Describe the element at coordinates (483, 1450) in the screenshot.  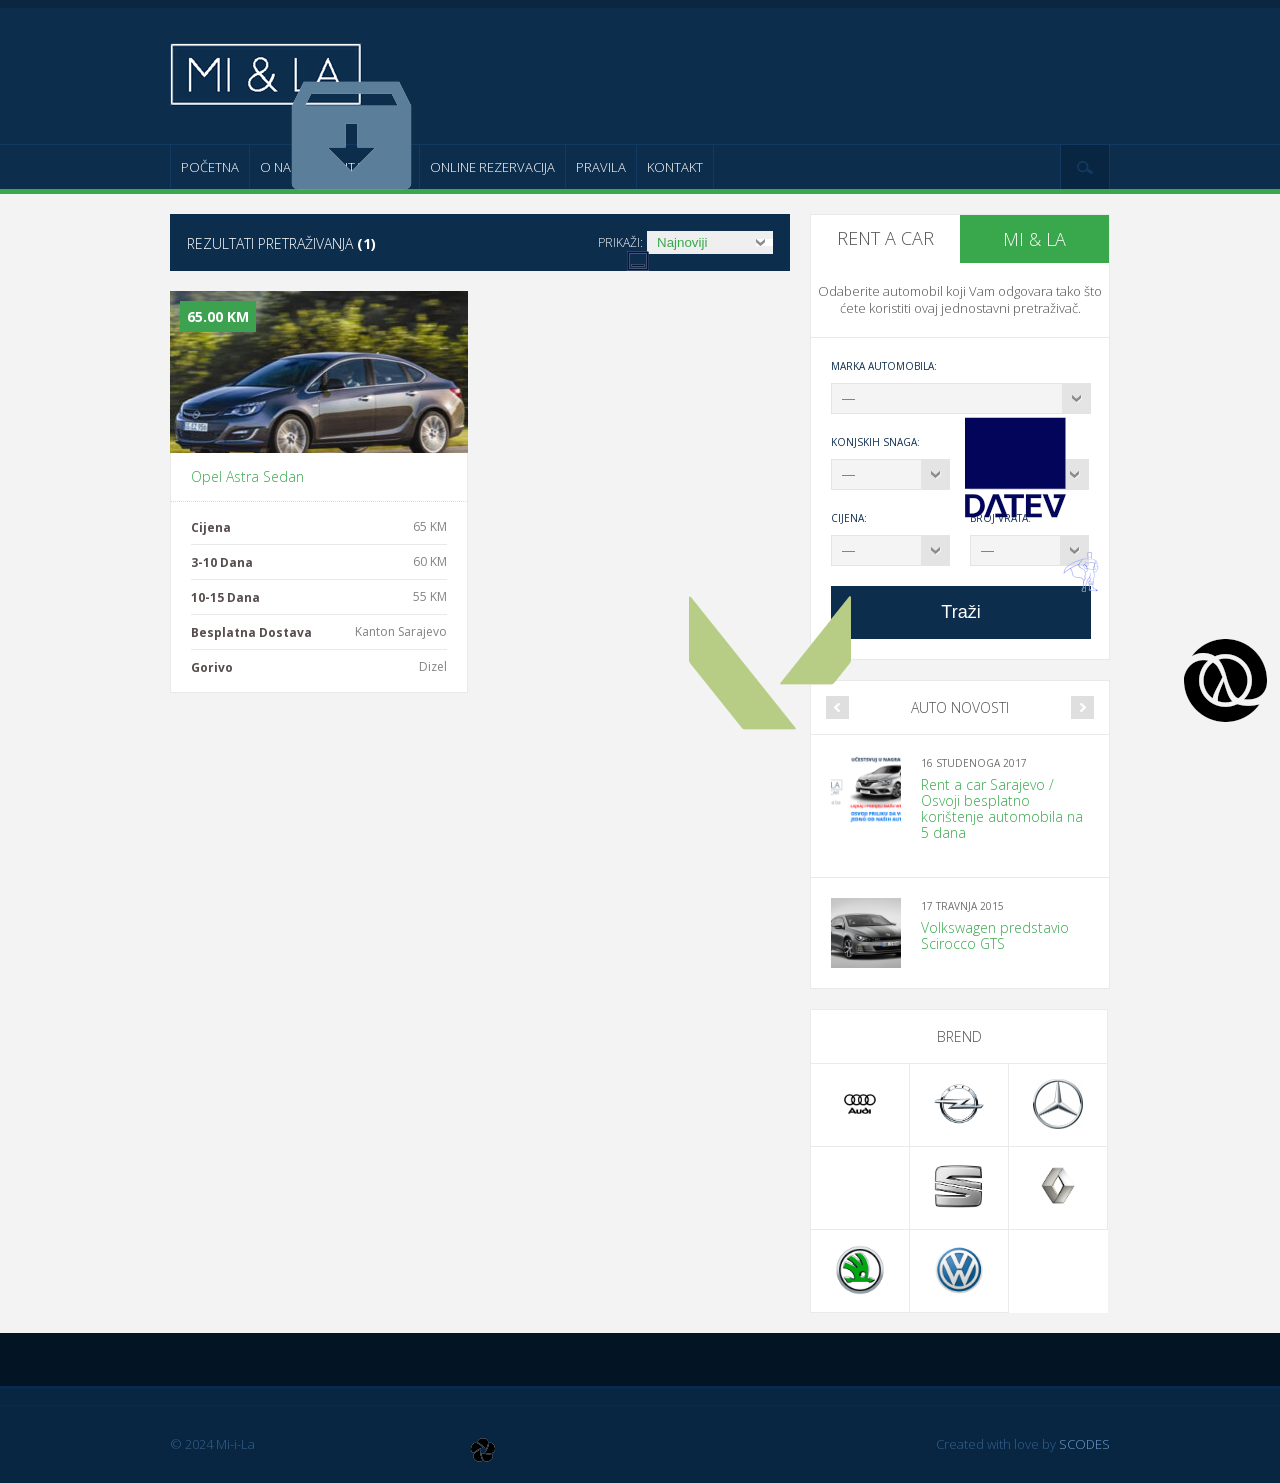
I see `open immich photo management app` at that location.